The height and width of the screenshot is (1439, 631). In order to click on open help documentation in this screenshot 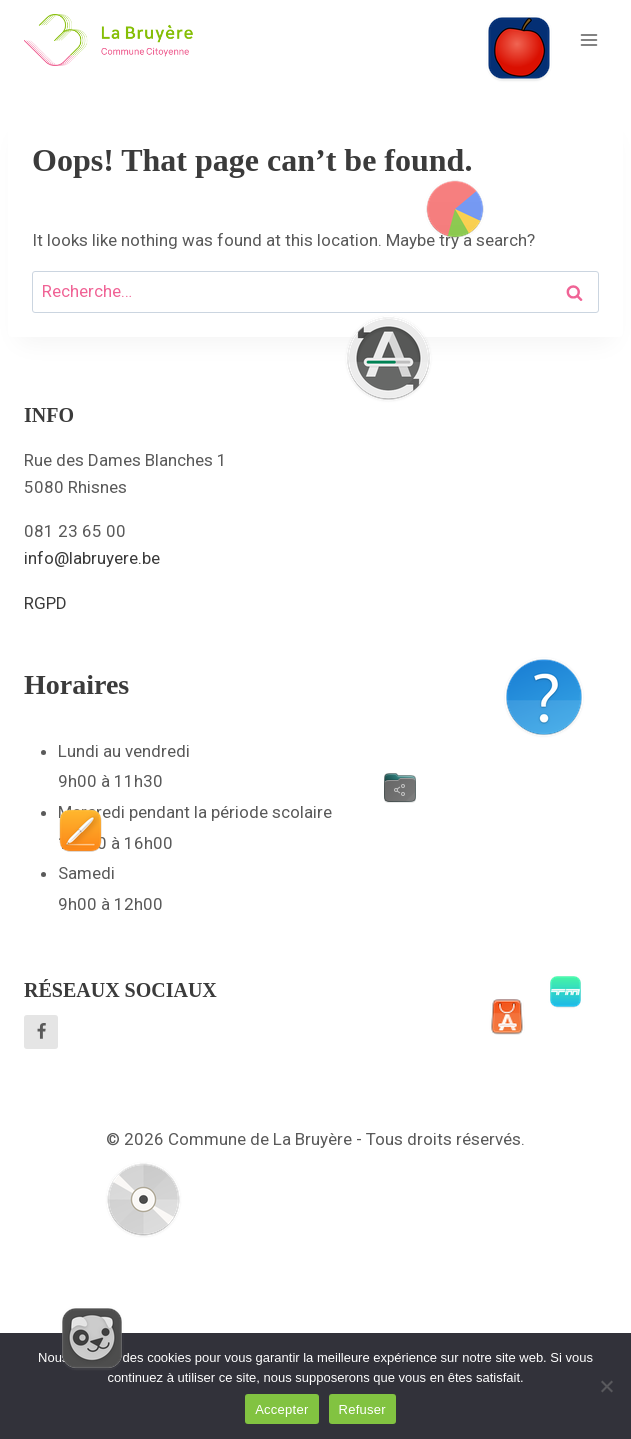, I will do `click(544, 697)`.